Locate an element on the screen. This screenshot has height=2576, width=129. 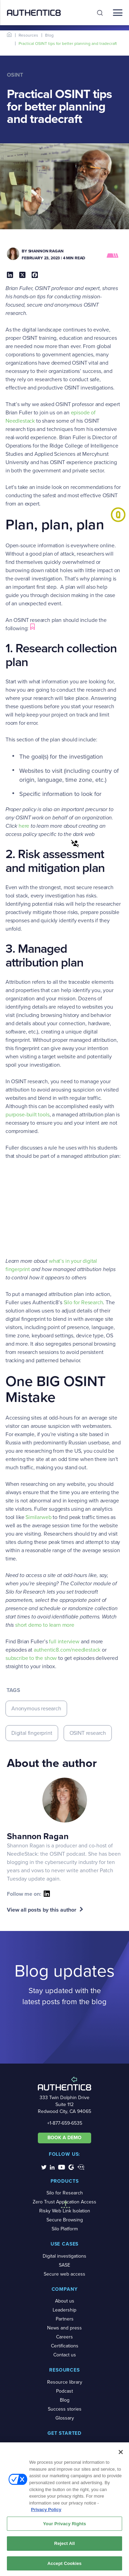
letter Q avatar or profile icon is located at coordinates (118, 515).